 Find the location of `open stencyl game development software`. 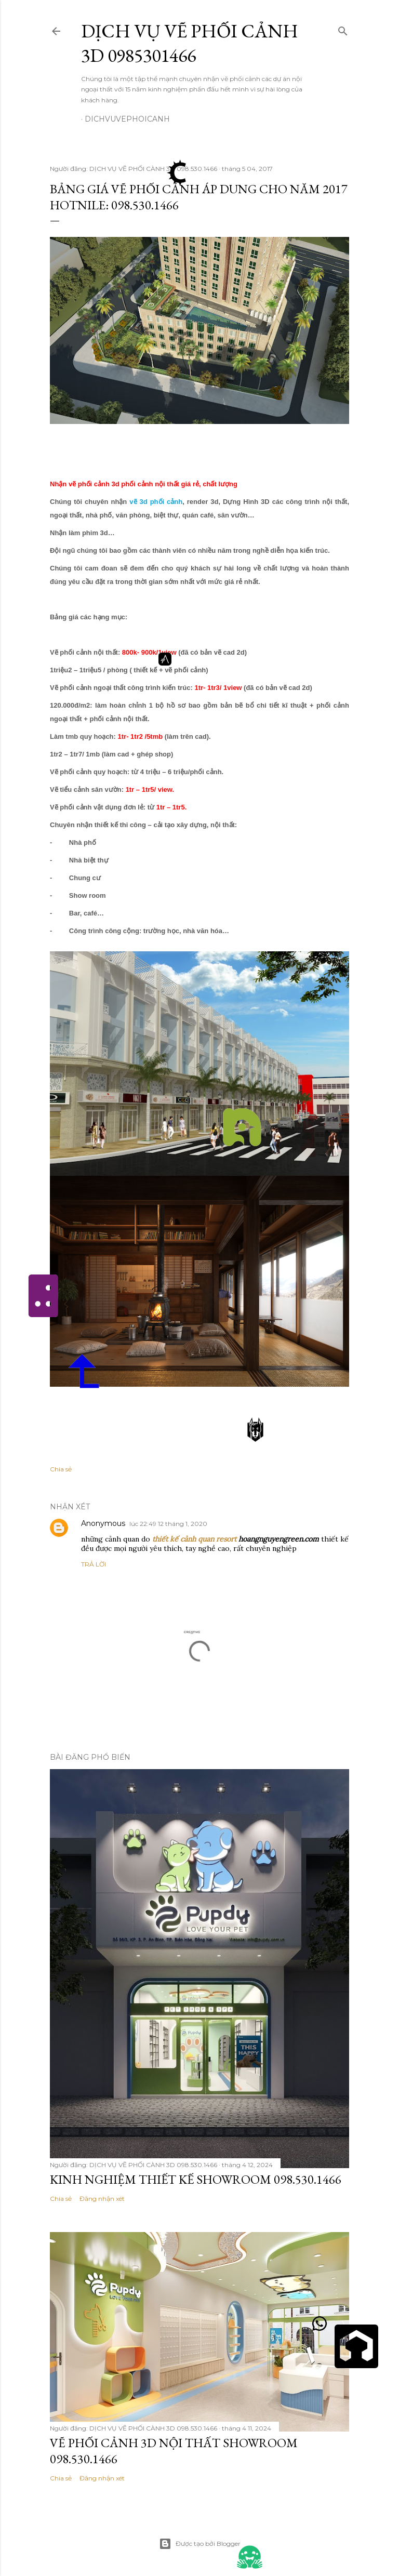

open stencyl game development software is located at coordinates (176, 172).